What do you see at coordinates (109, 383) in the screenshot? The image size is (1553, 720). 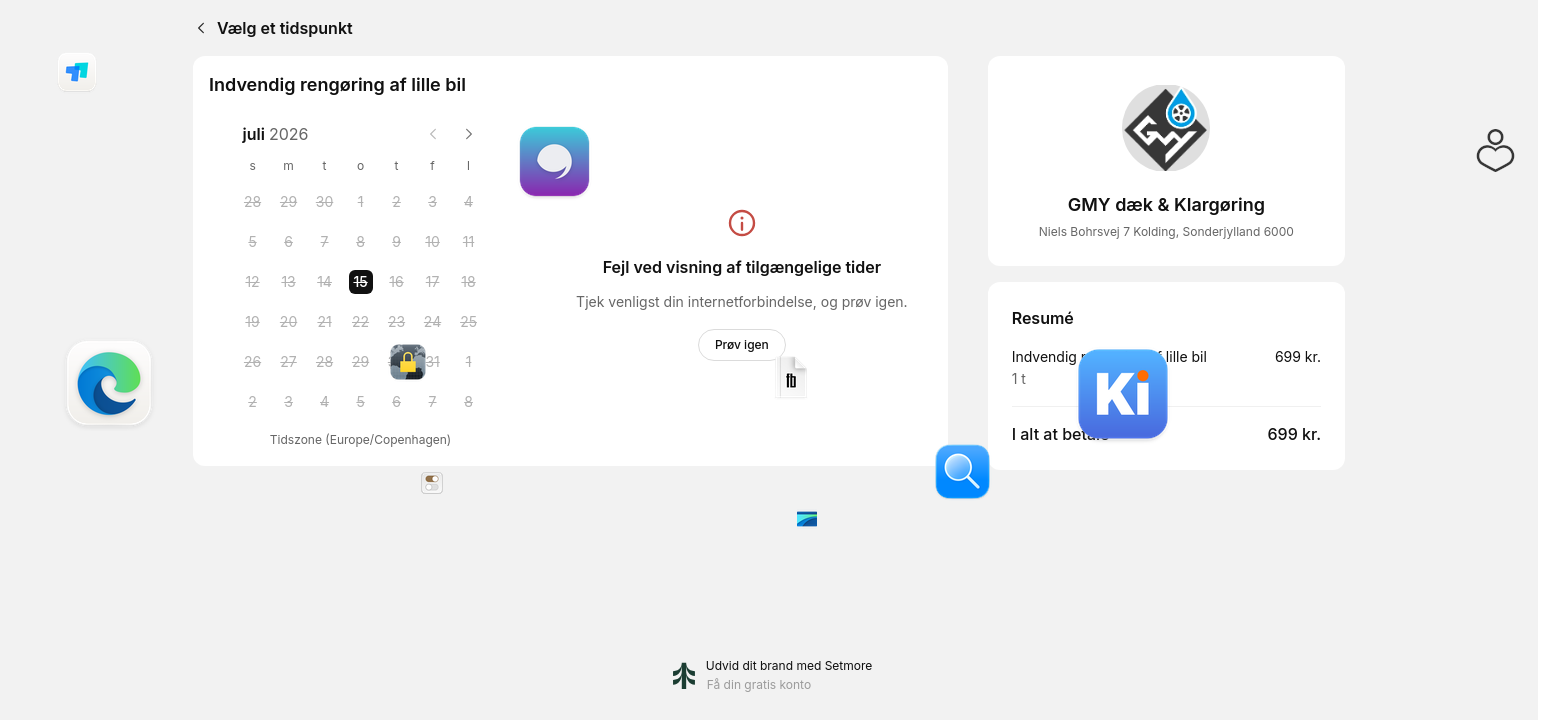 I see `open microsoft edge browser` at bounding box center [109, 383].